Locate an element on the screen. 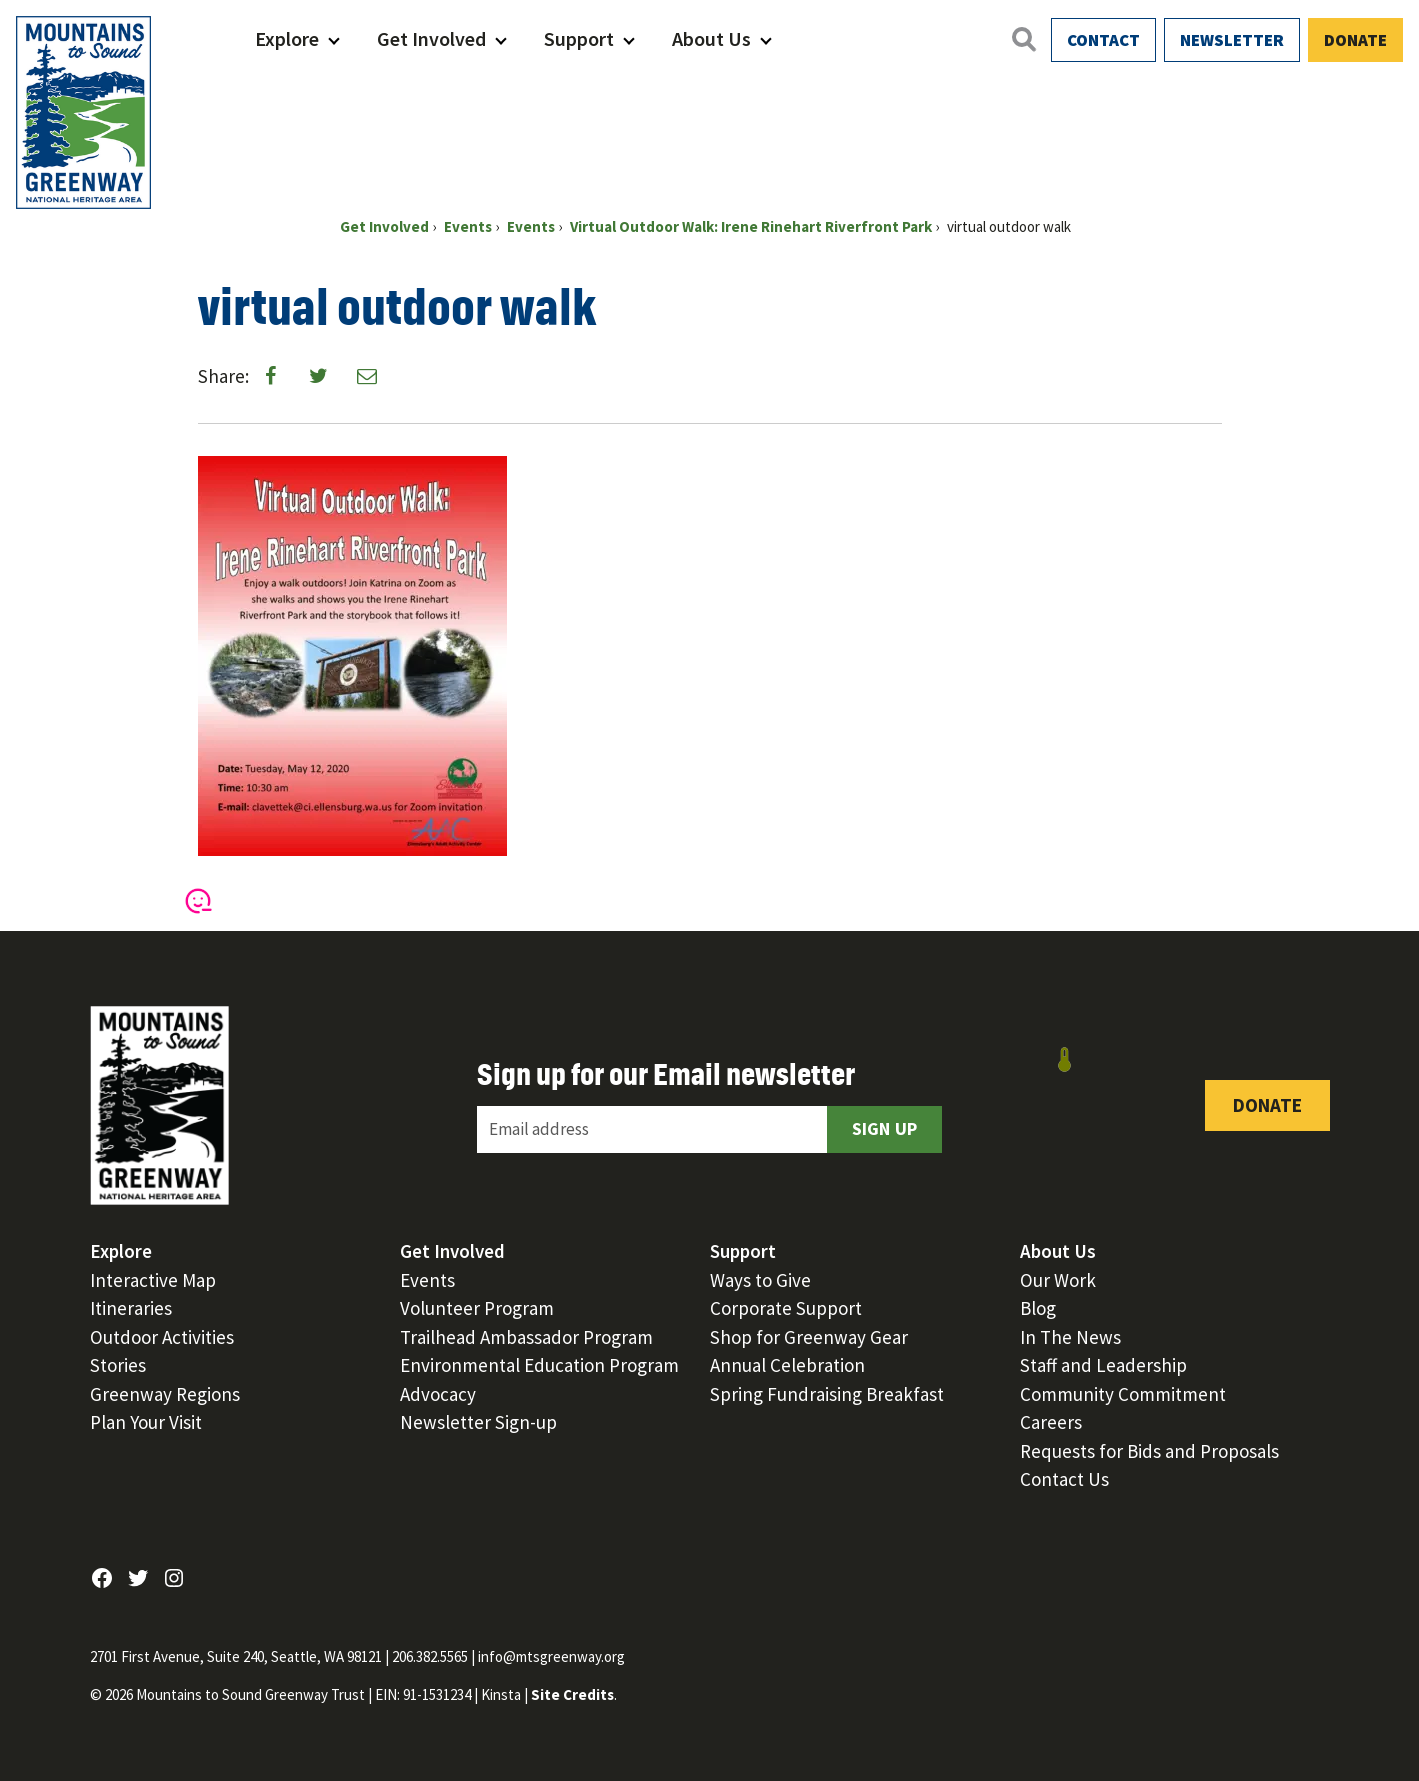 The width and height of the screenshot is (1419, 1781). view current temperature is located at coordinates (1064, 1059).